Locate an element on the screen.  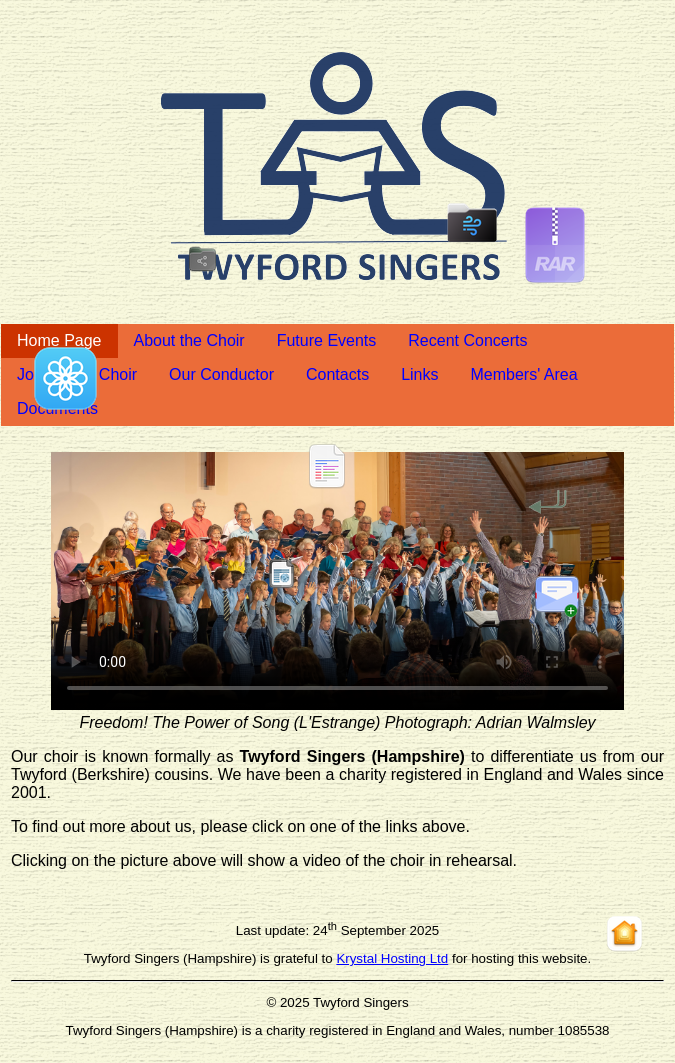
compose a new email message is located at coordinates (557, 594).